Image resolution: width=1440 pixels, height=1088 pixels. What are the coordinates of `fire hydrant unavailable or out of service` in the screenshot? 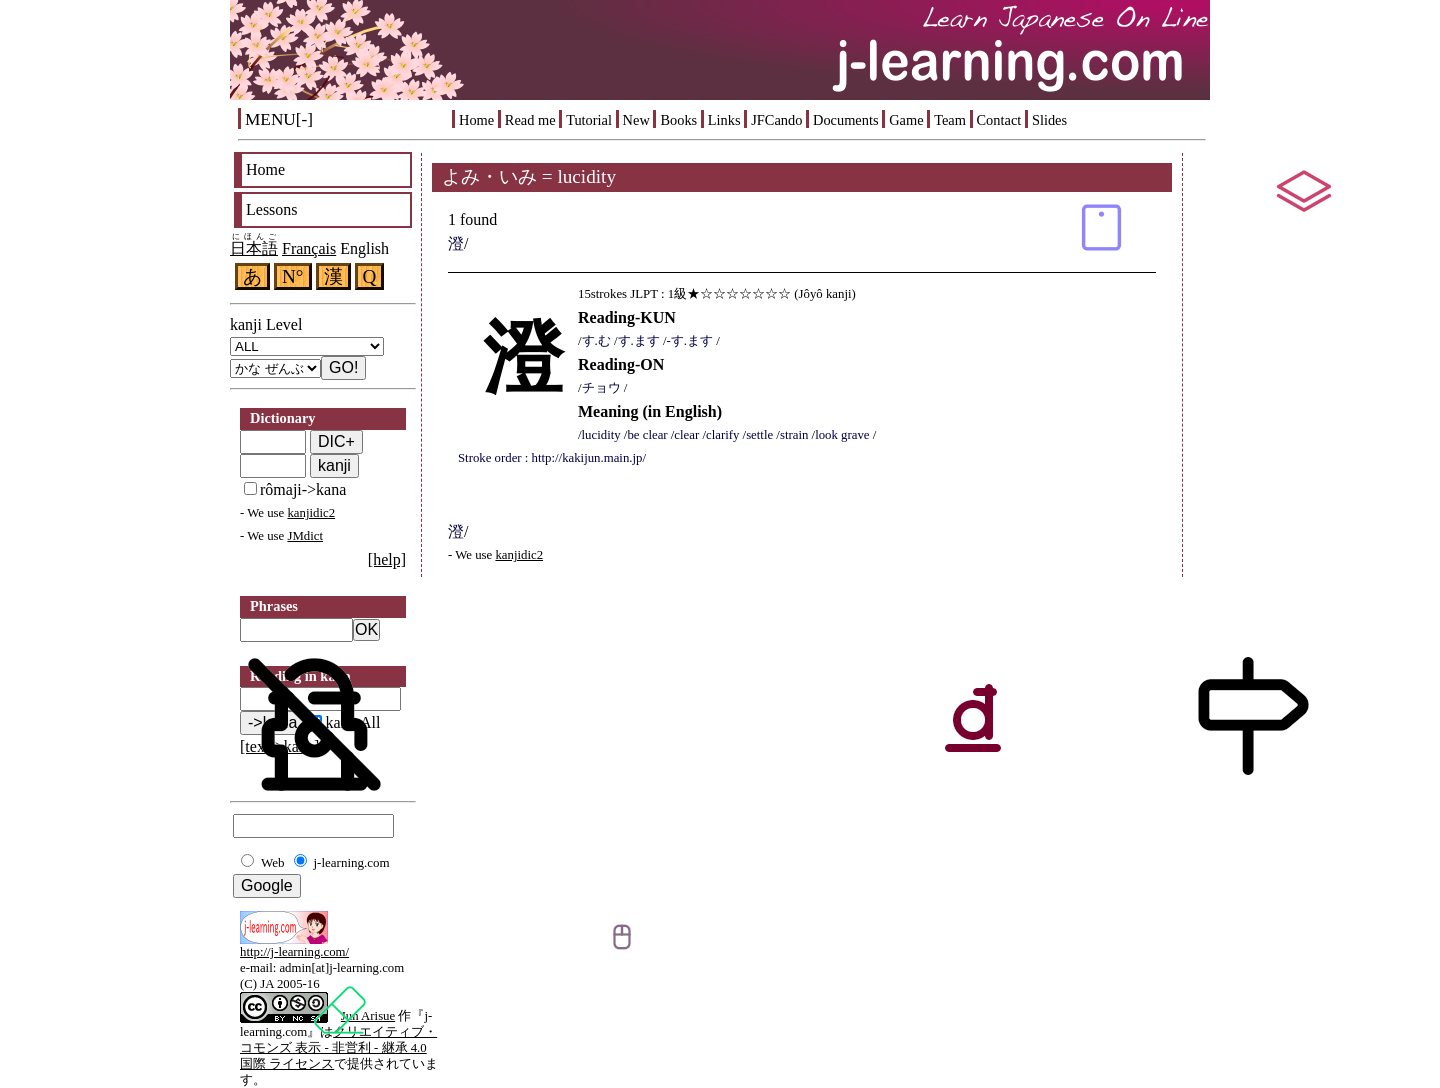 It's located at (314, 724).